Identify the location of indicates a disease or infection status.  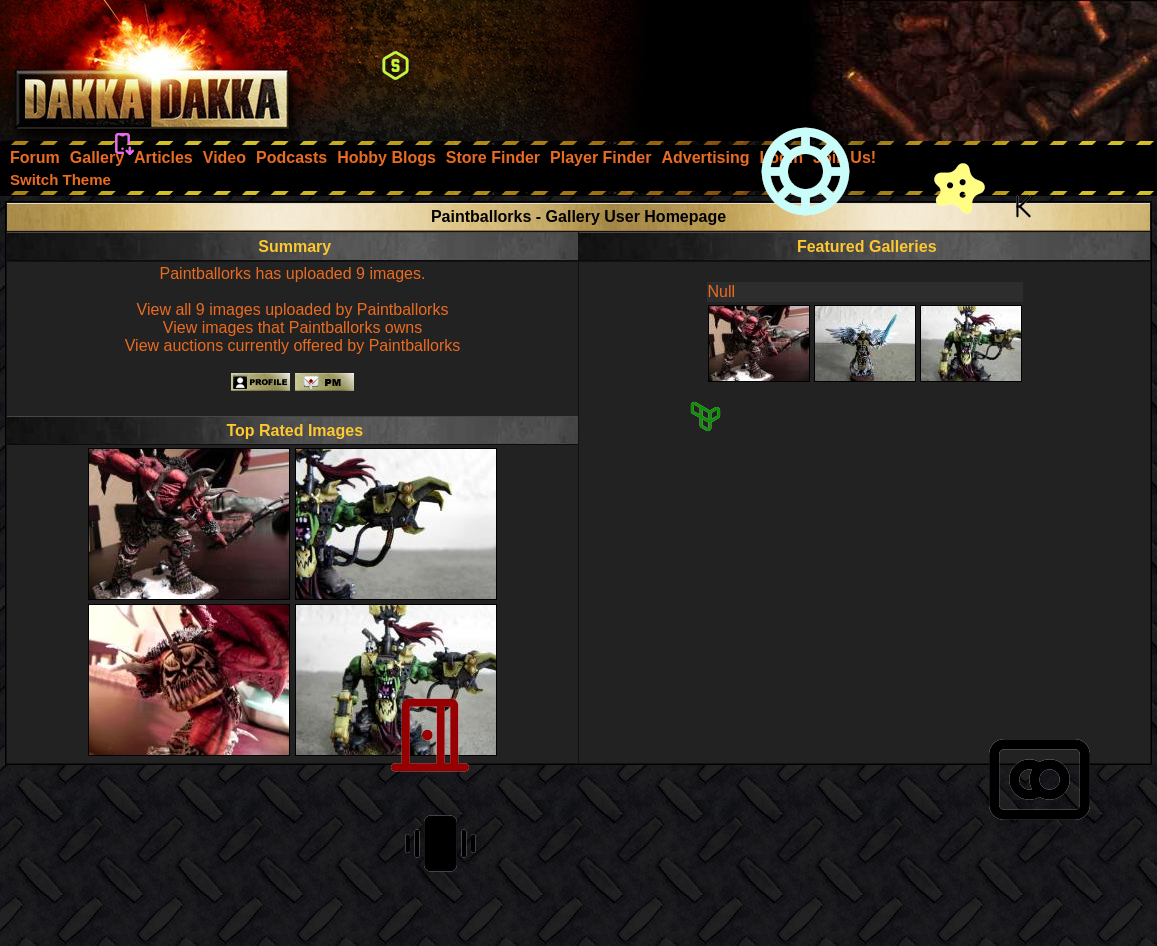
(959, 188).